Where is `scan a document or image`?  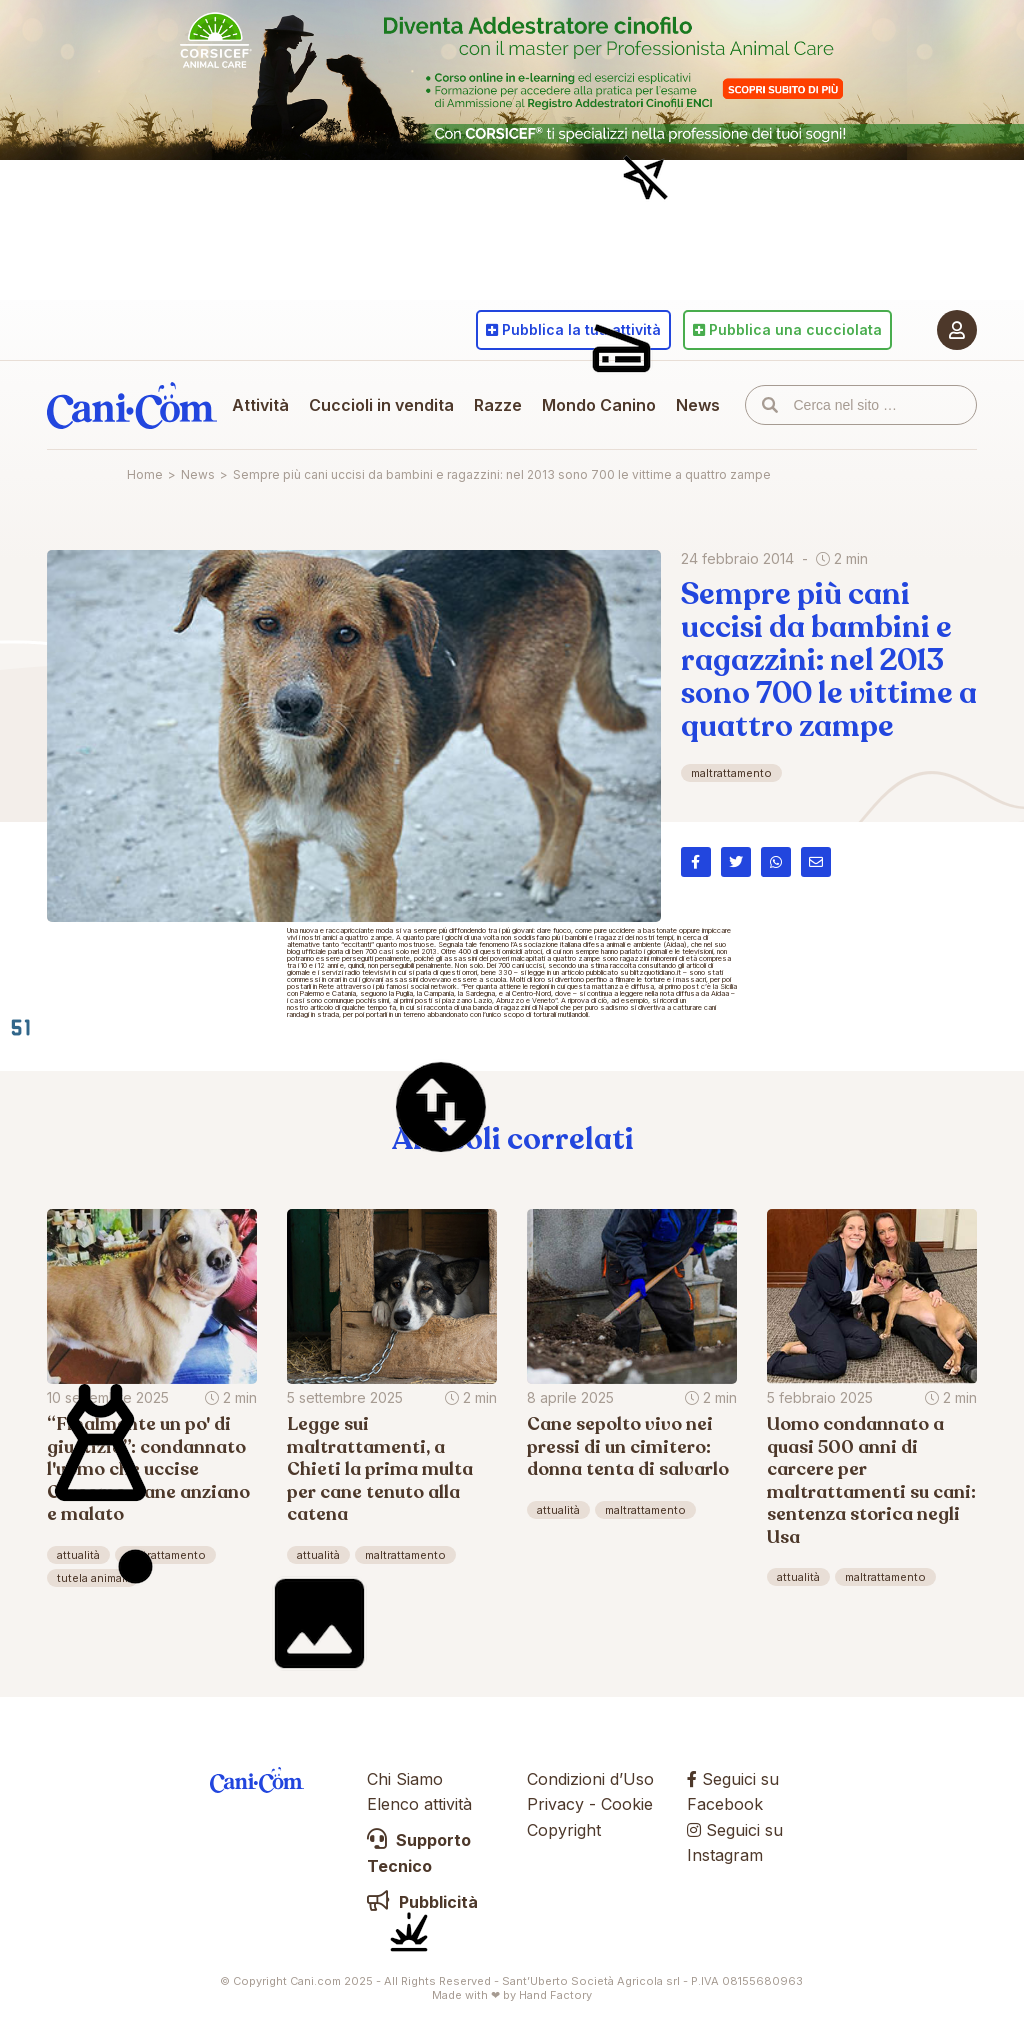 scan a document or image is located at coordinates (621, 346).